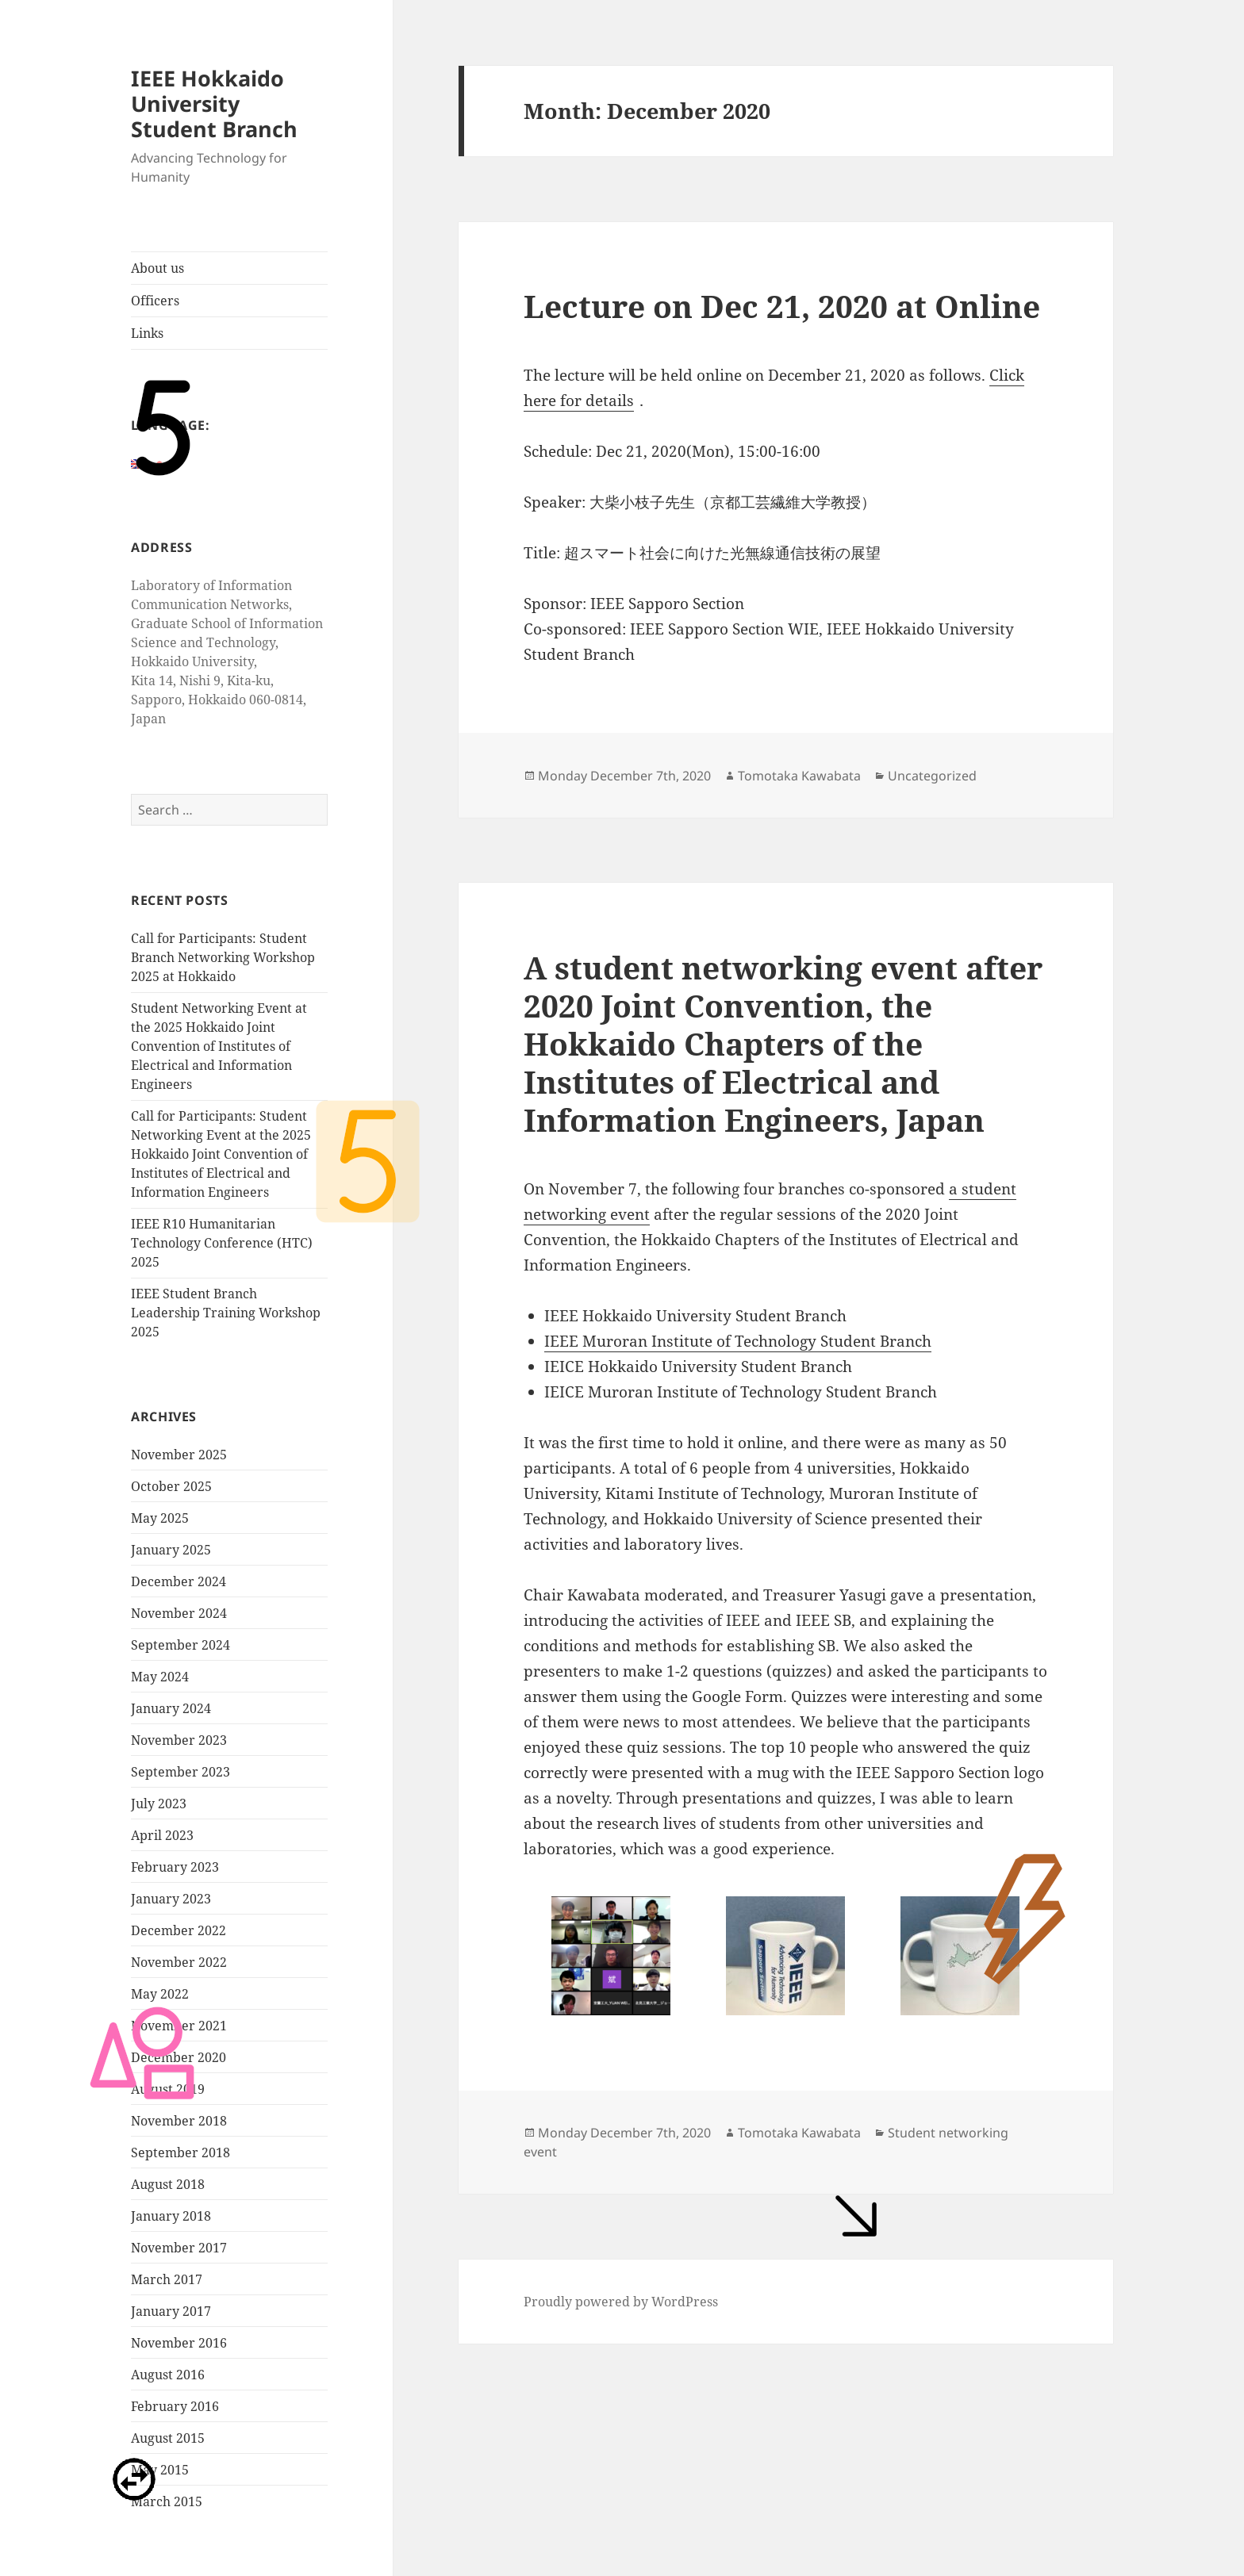  I want to click on swap or exchange items horizontally, so click(134, 2479).